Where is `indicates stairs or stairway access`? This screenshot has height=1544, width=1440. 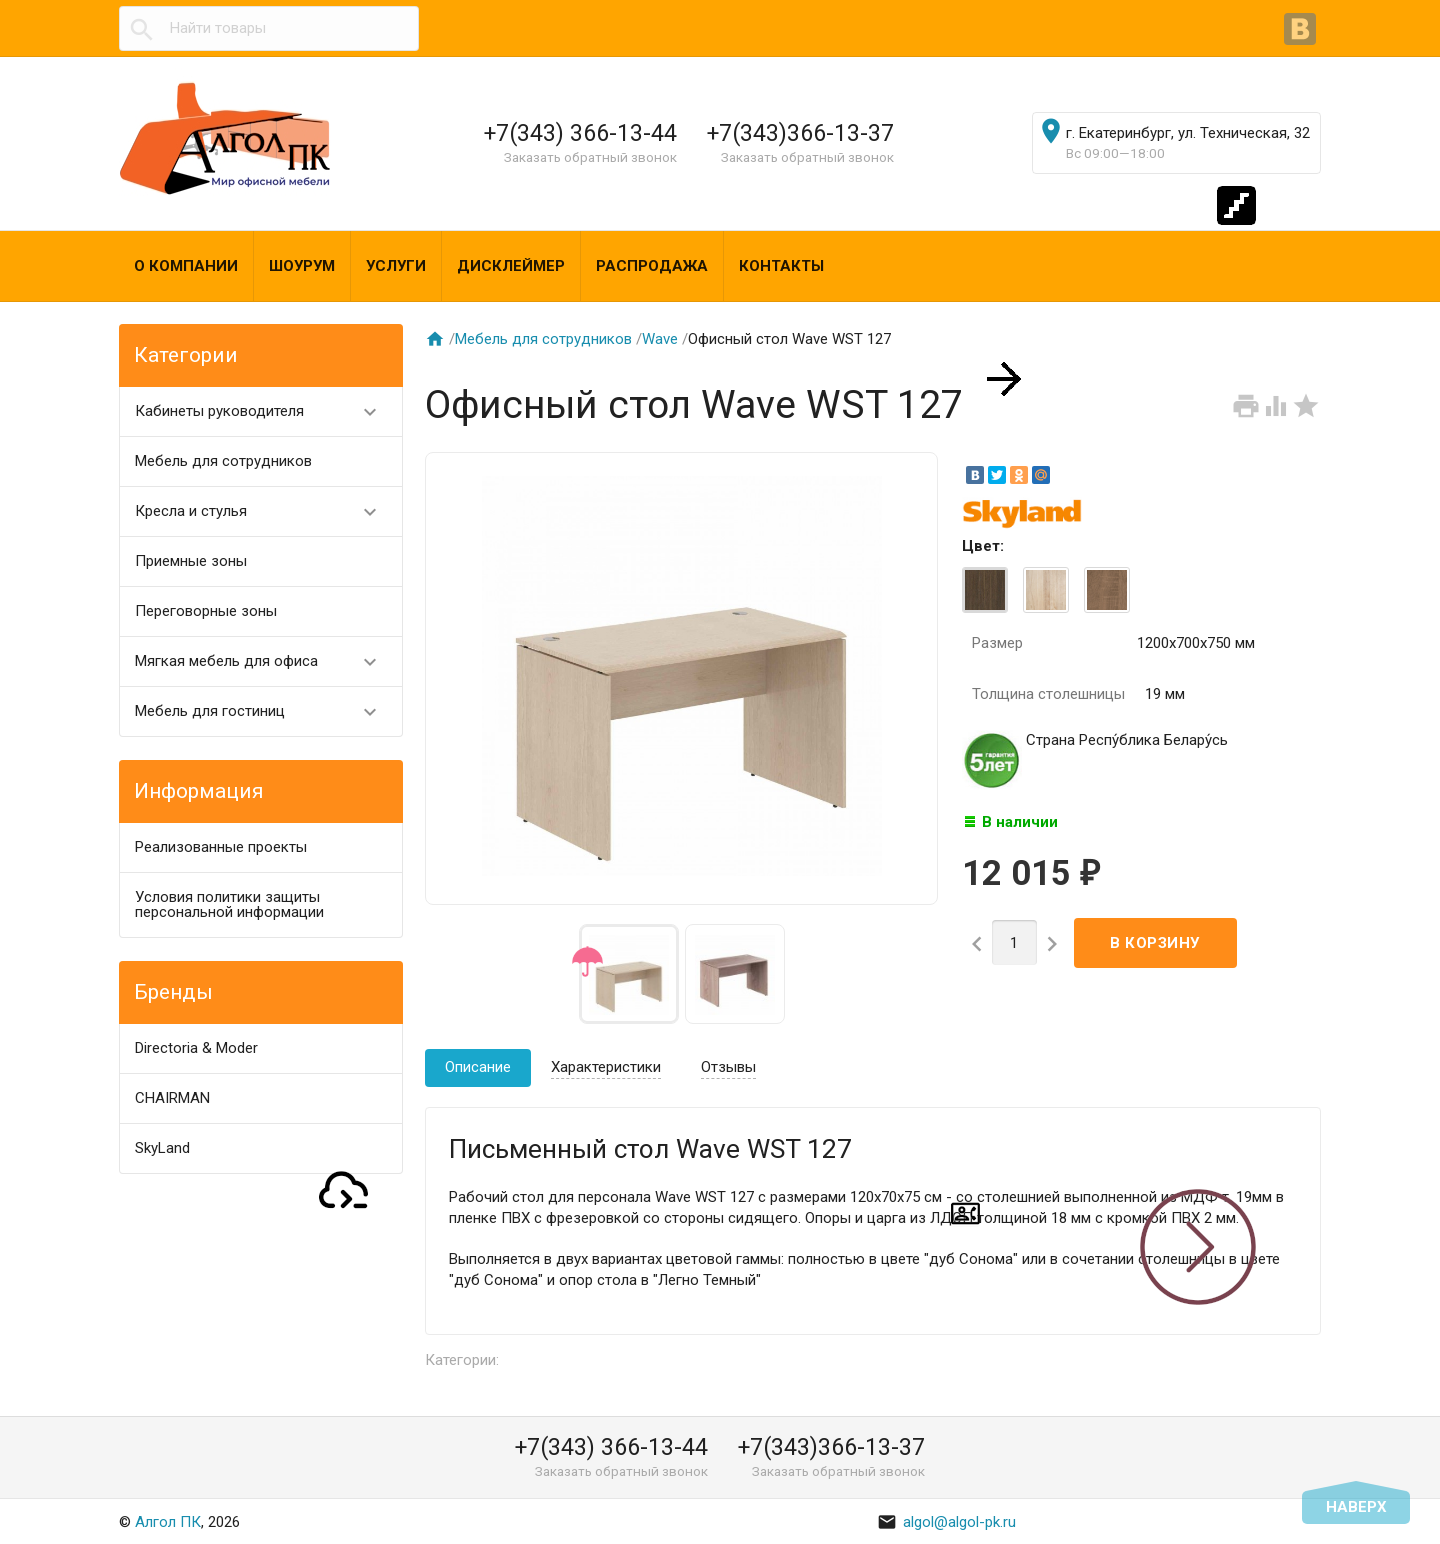
indicates stairs or stairway access is located at coordinates (1236, 205).